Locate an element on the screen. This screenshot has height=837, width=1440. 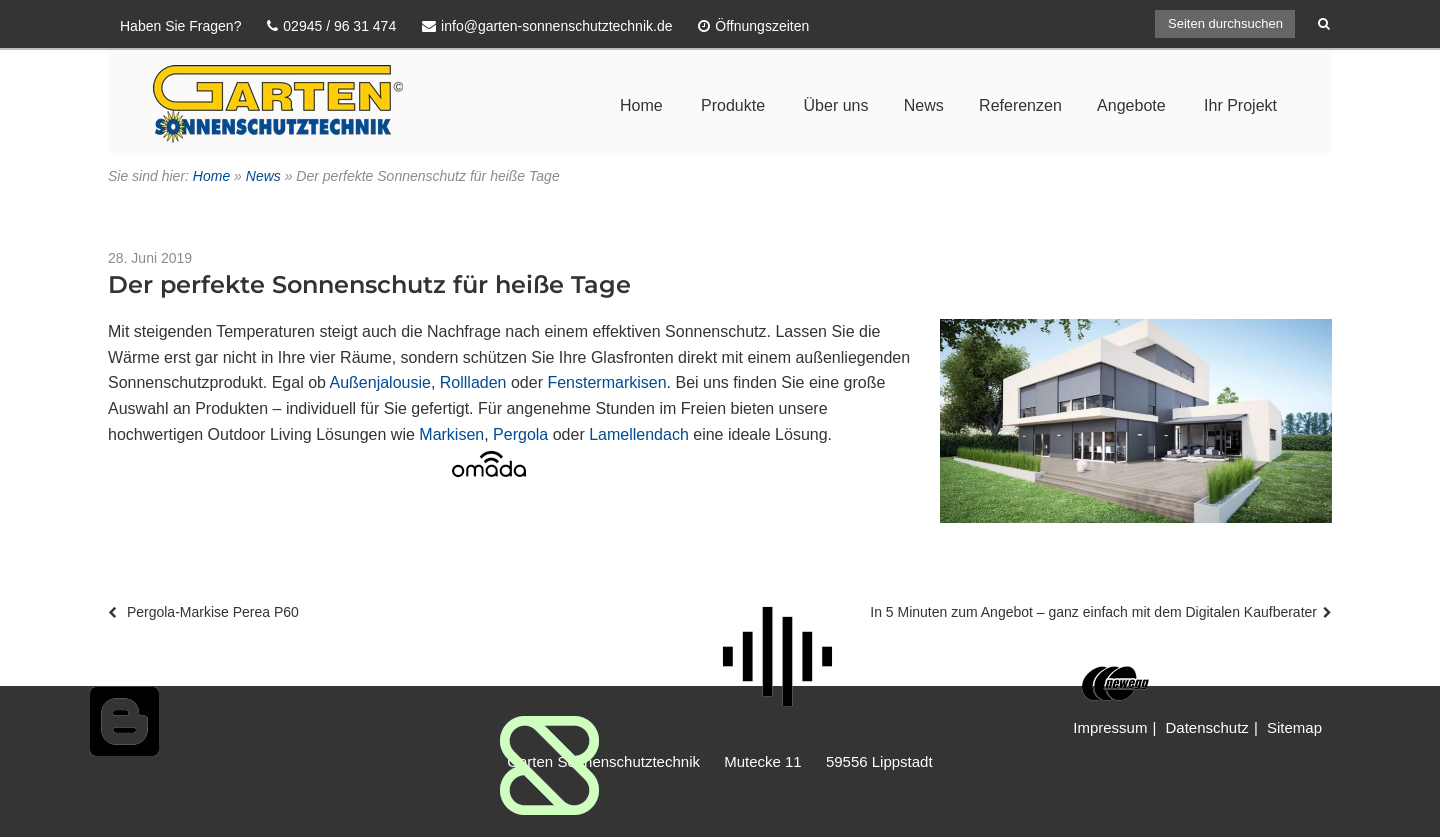
omada cloud logo is located at coordinates (489, 464).